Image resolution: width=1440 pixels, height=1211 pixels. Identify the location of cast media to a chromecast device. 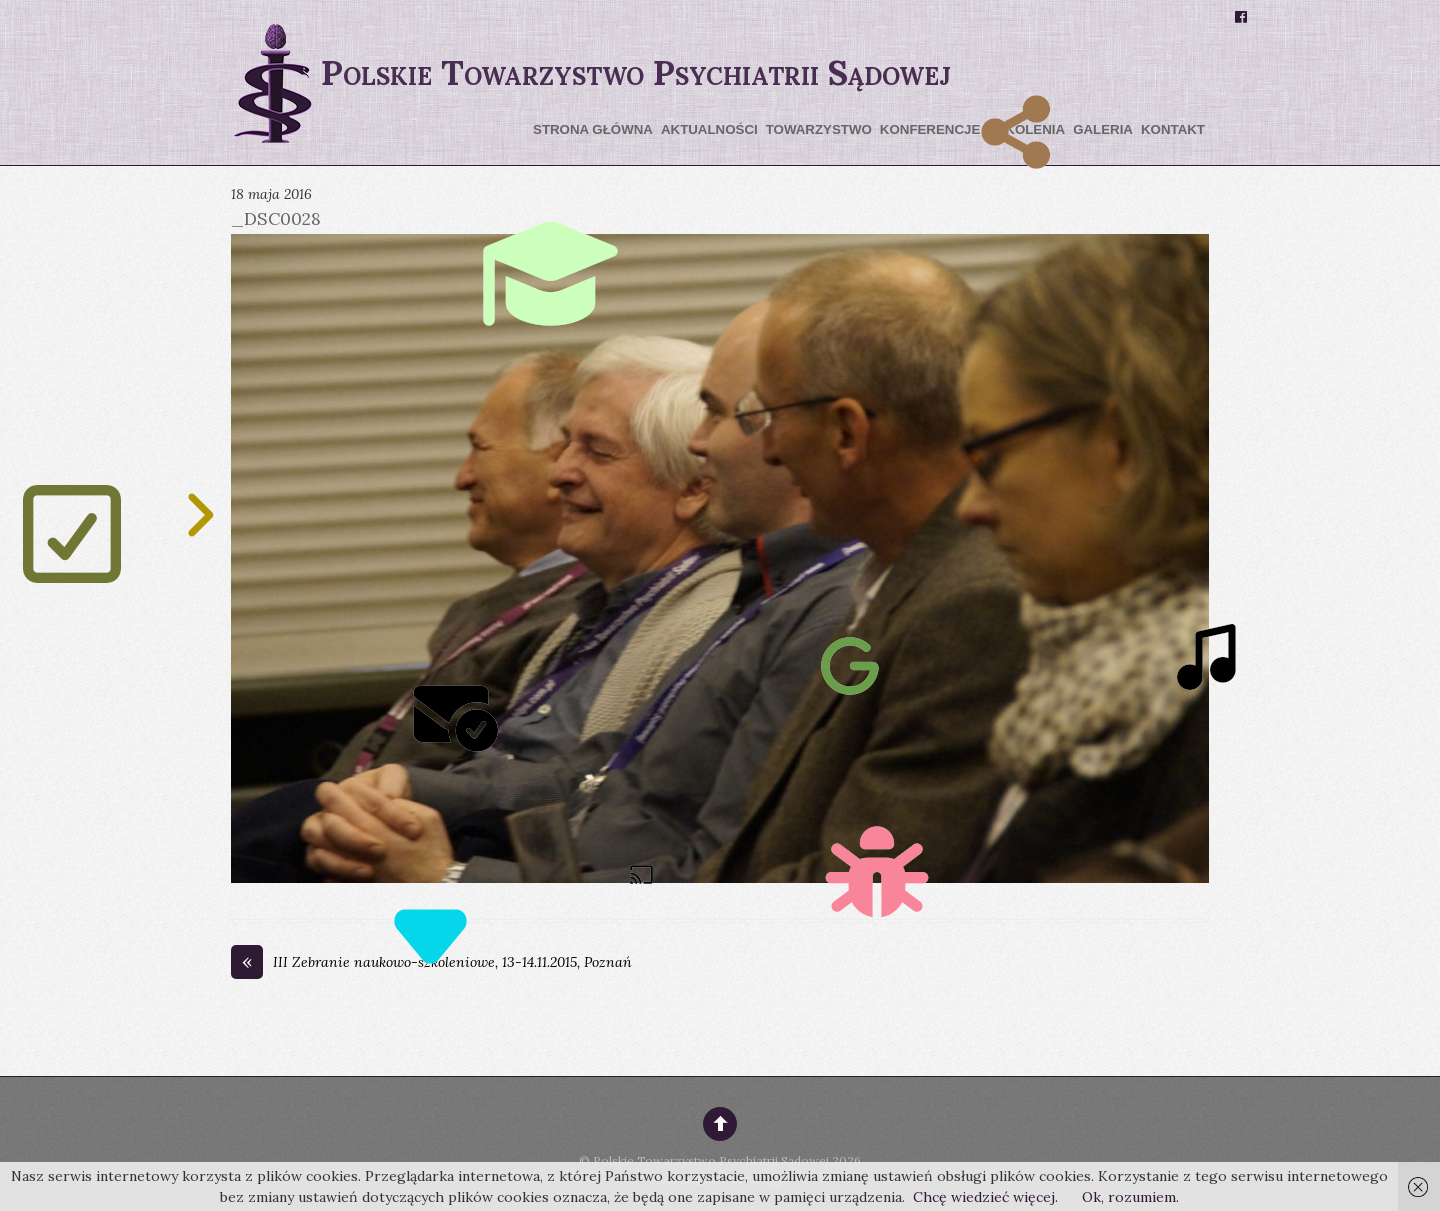
(641, 874).